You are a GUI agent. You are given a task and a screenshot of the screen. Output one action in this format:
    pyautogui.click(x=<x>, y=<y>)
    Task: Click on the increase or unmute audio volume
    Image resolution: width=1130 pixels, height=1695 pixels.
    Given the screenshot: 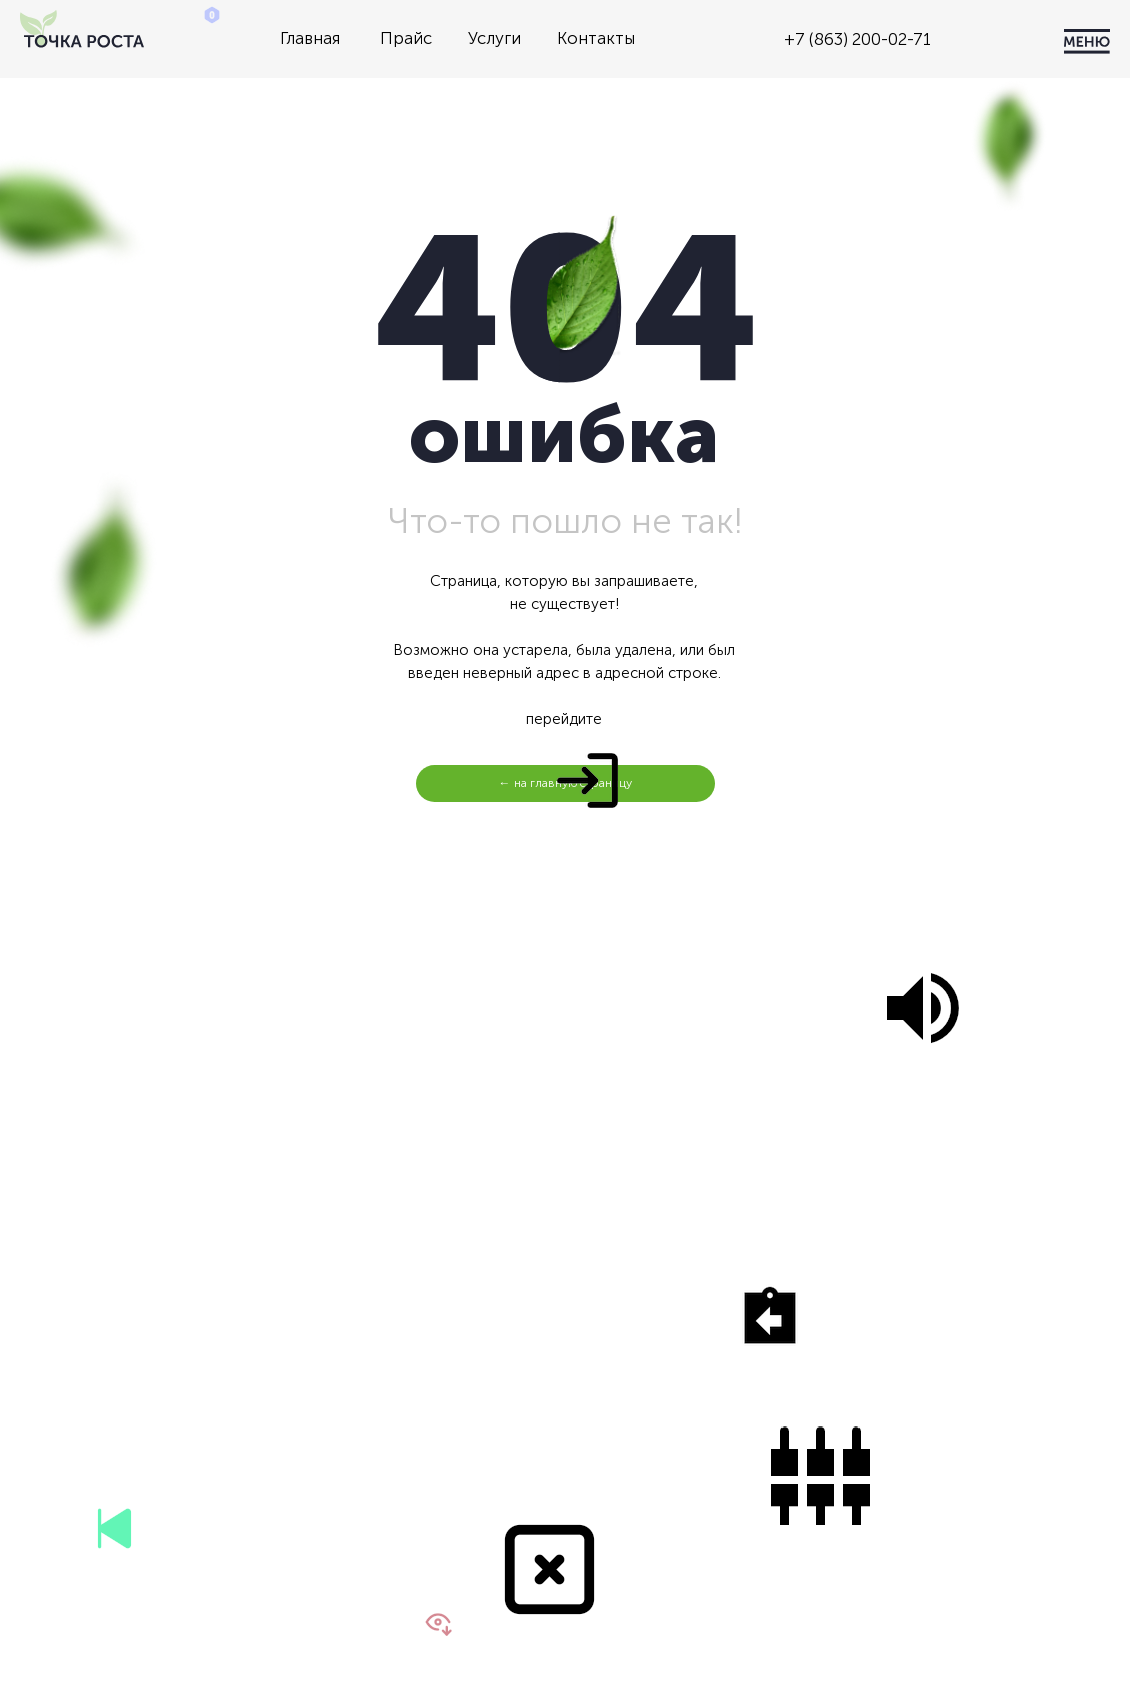 What is the action you would take?
    pyautogui.click(x=923, y=1008)
    